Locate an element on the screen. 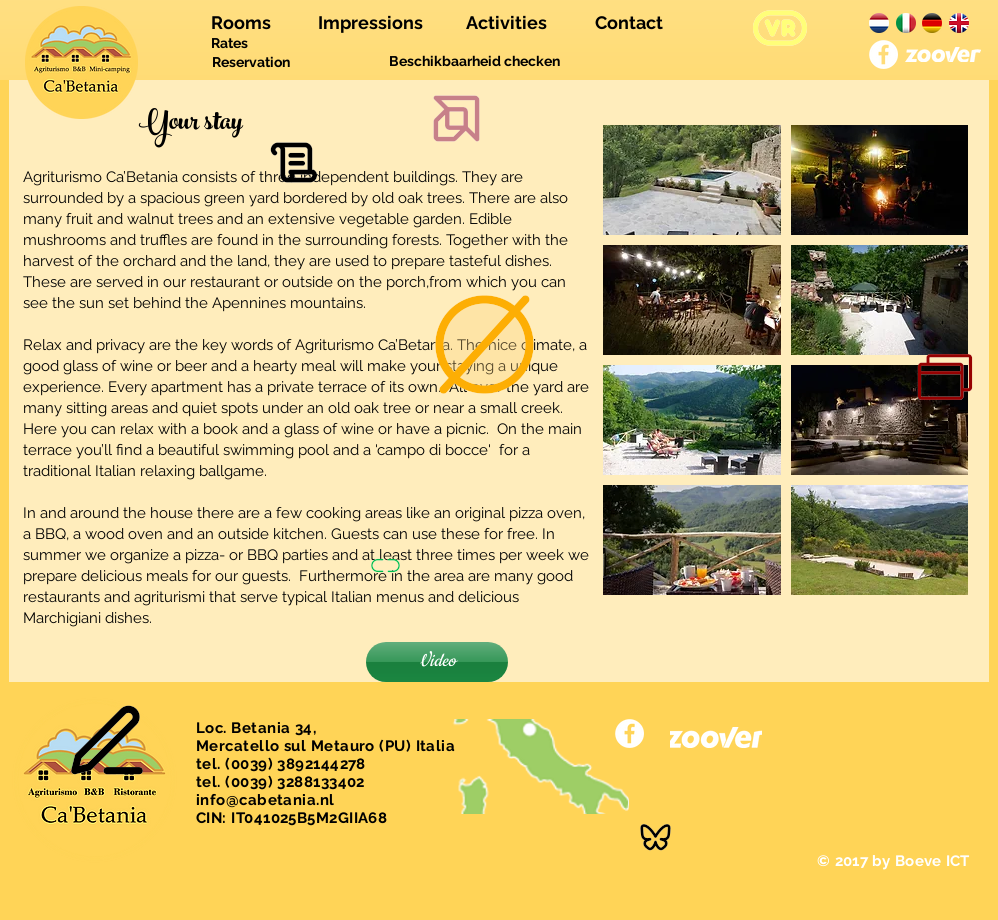 This screenshot has width=998, height=920. unlink or break a connected item is located at coordinates (385, 565).